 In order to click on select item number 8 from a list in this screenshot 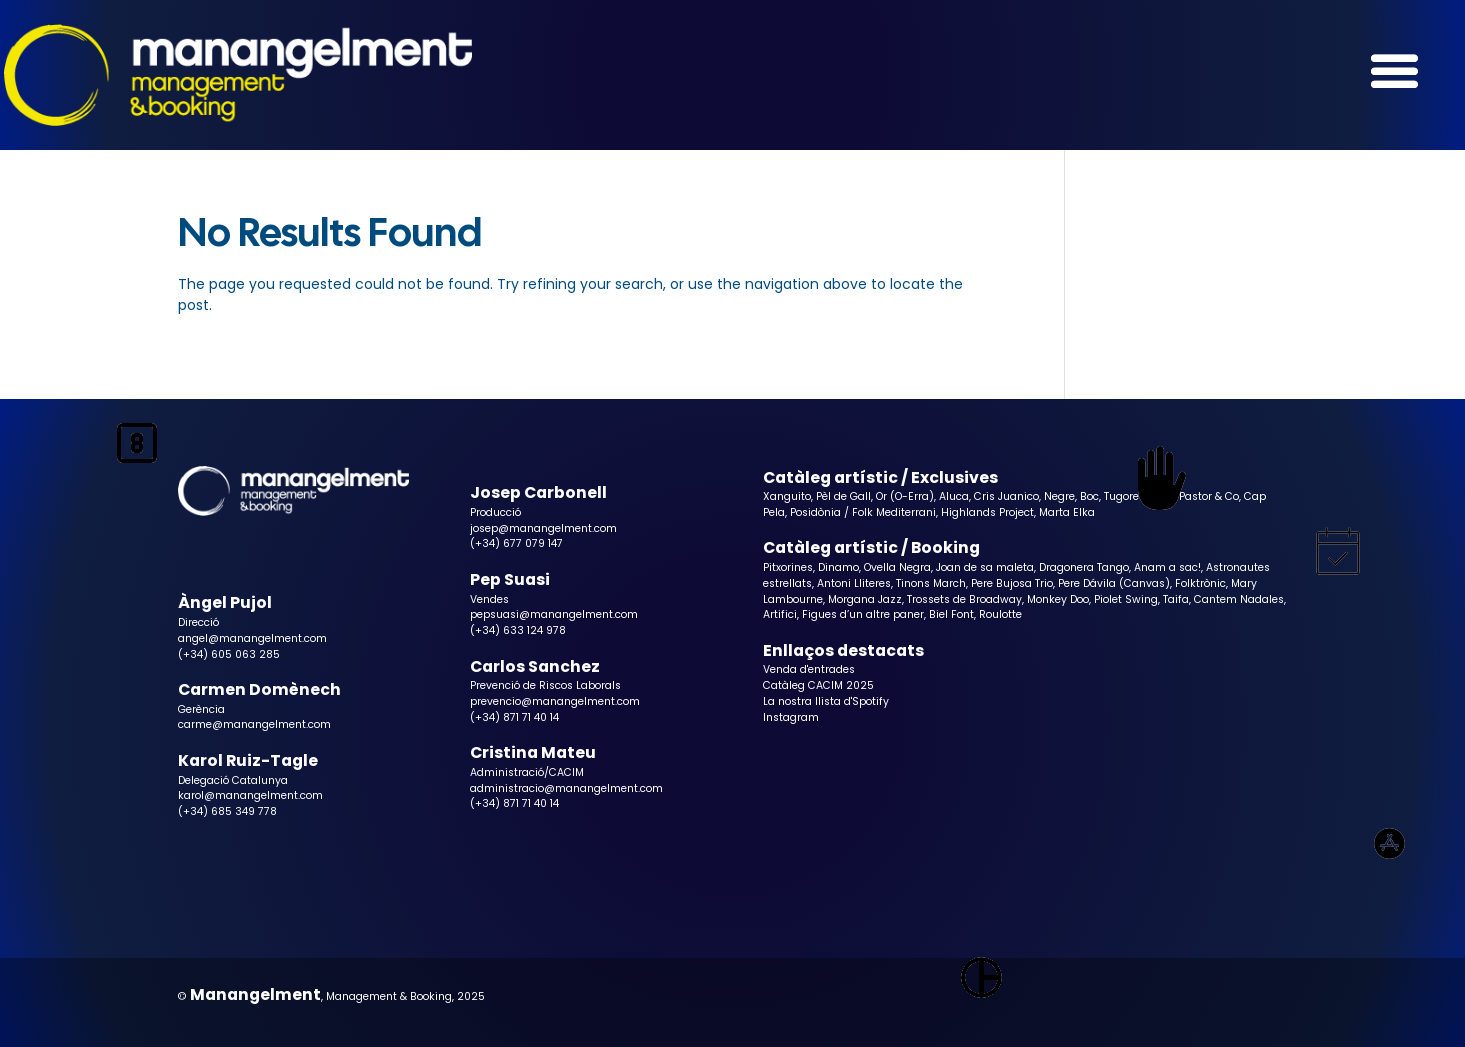, I will do `click(137, 443)`.